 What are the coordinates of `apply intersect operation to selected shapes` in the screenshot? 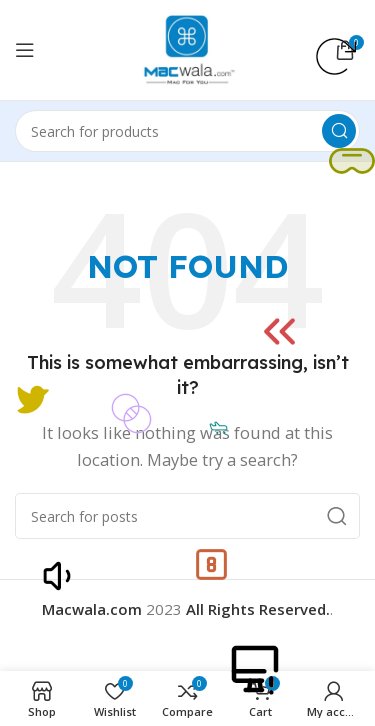 It's located at (131, 413).